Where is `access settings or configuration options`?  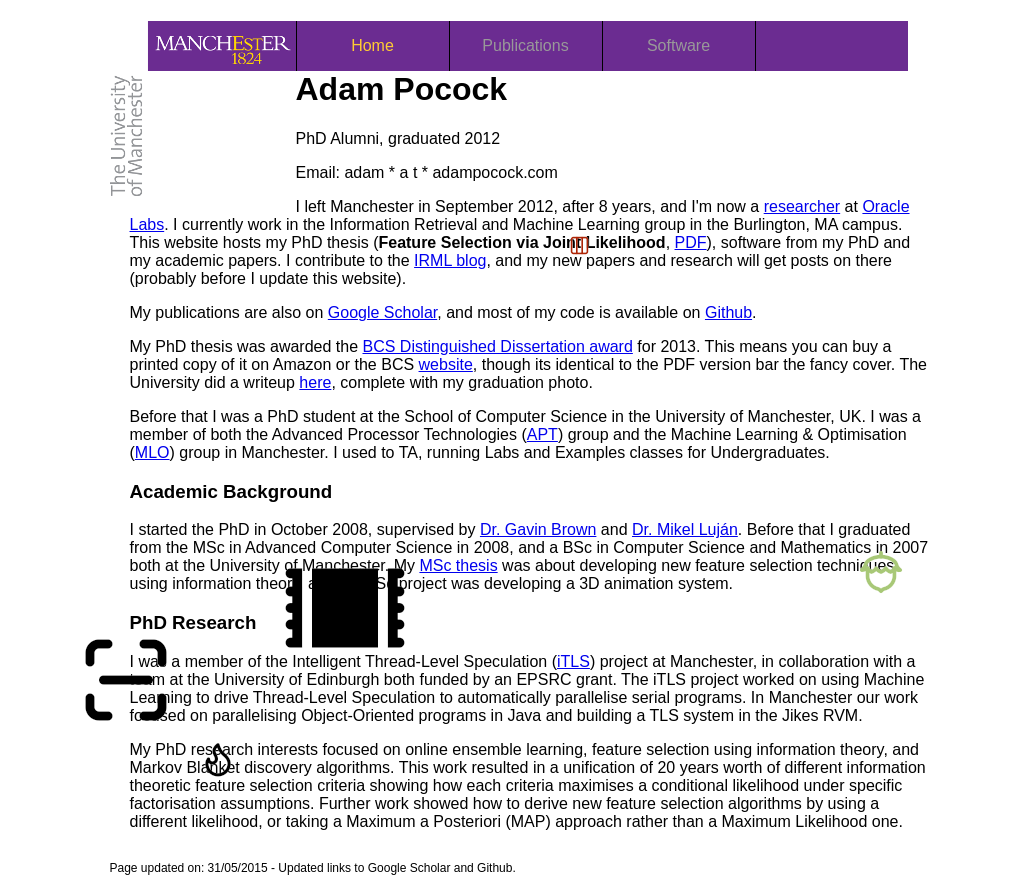 access settings or configuration options is located at coordinates (881, 572).